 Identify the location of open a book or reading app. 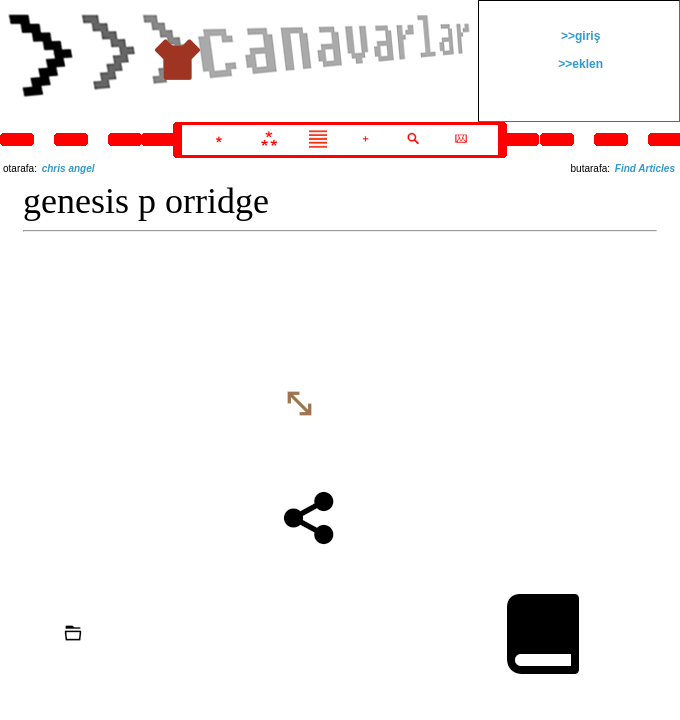
(543, 634).